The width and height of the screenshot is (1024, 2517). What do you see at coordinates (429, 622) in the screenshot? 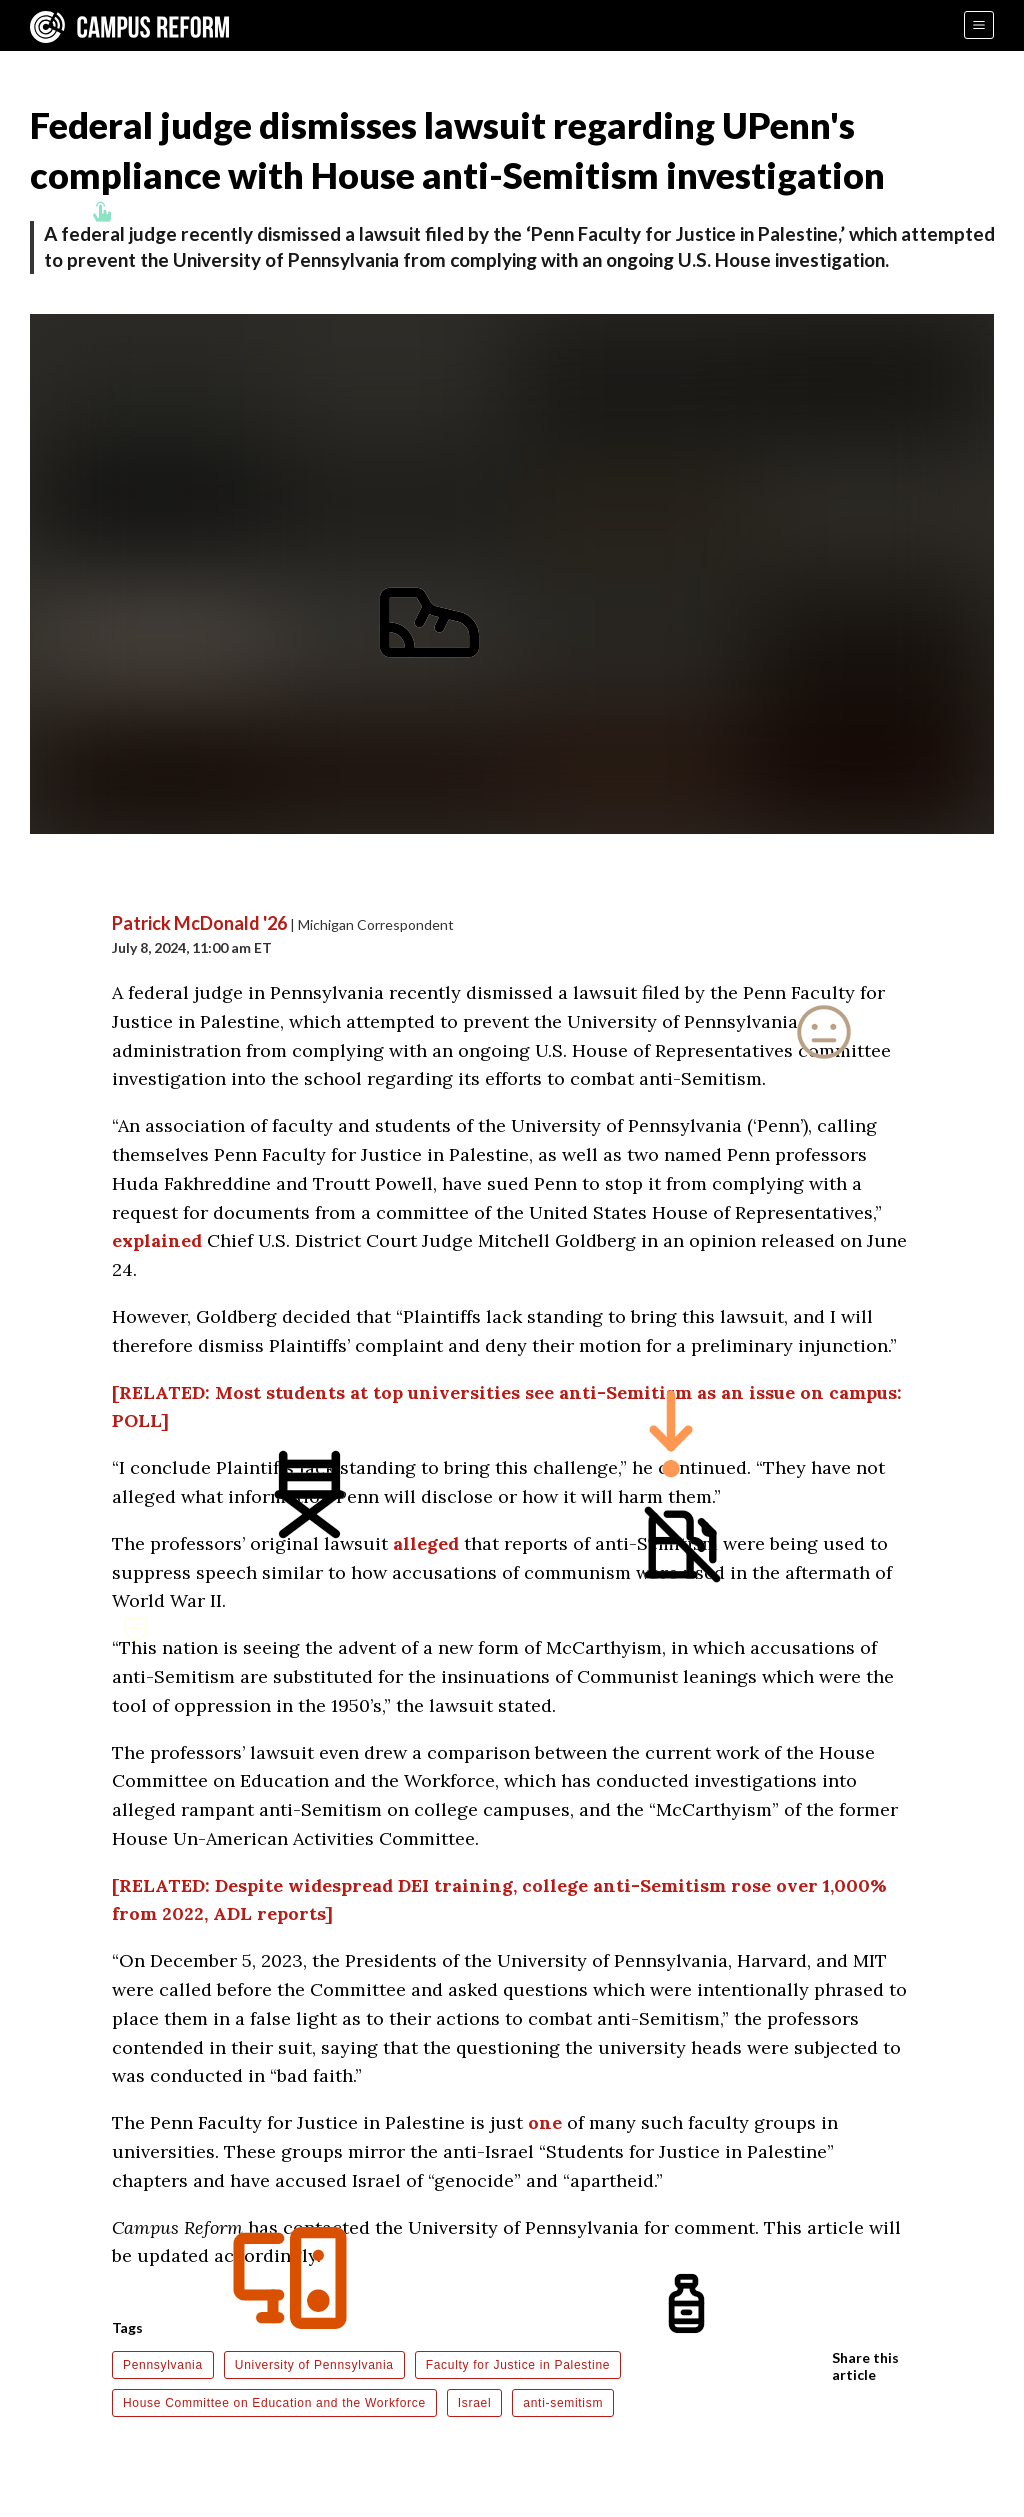
I see `browse footwear or shoe products` at bounding box center [429, 622].